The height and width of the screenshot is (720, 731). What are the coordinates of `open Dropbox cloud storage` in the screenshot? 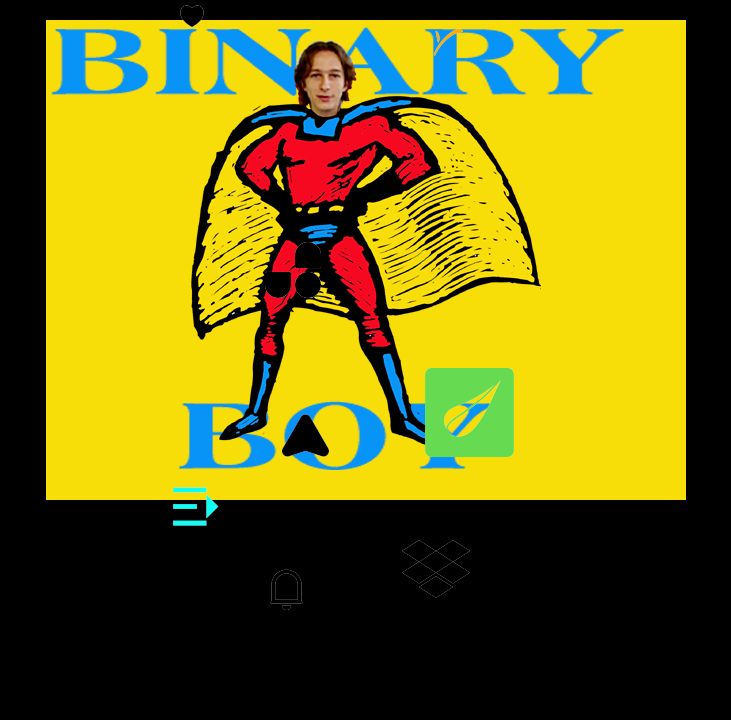 It's located at (436, 569).